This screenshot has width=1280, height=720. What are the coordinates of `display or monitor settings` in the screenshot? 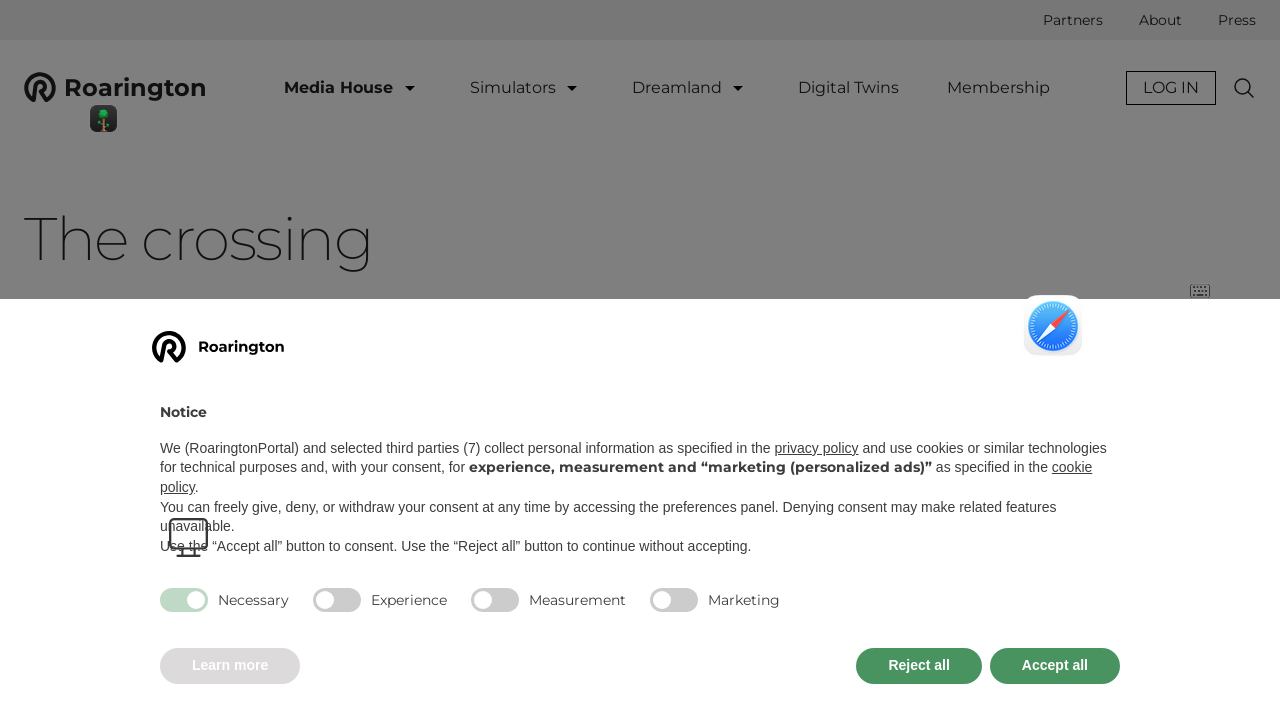 It's located at (188, 537).